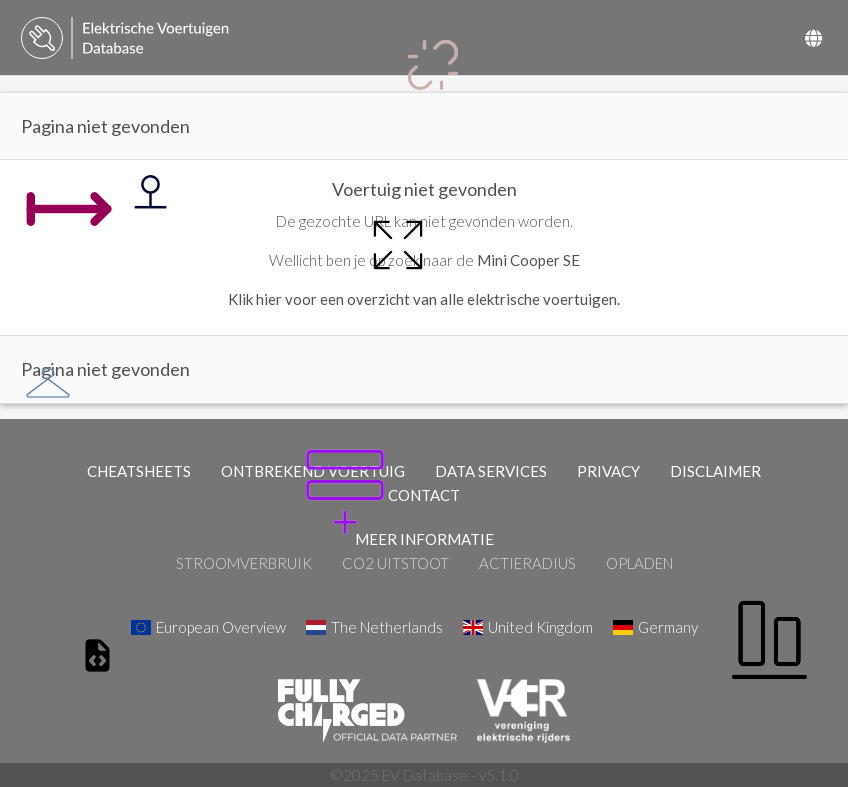  I want to click on expand to fullscreen mode, so click(398, 245).